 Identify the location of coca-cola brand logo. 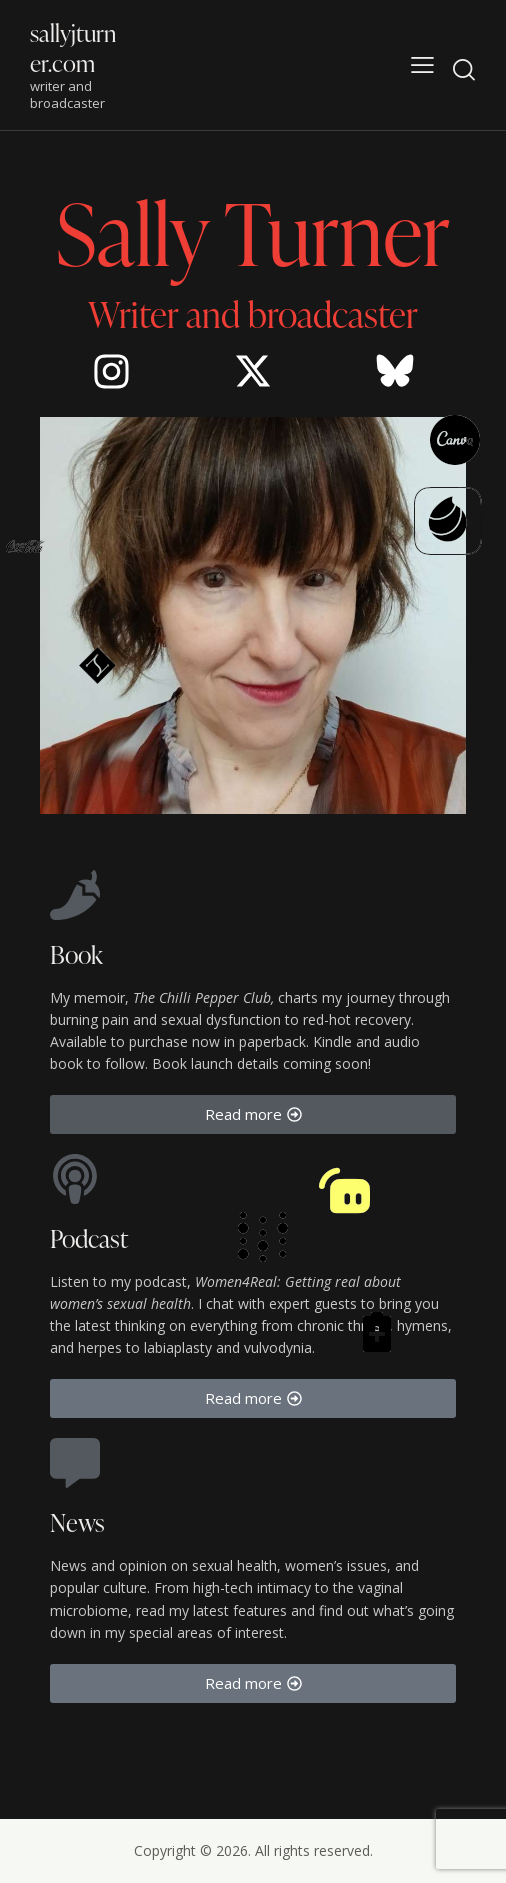
(25, 546).